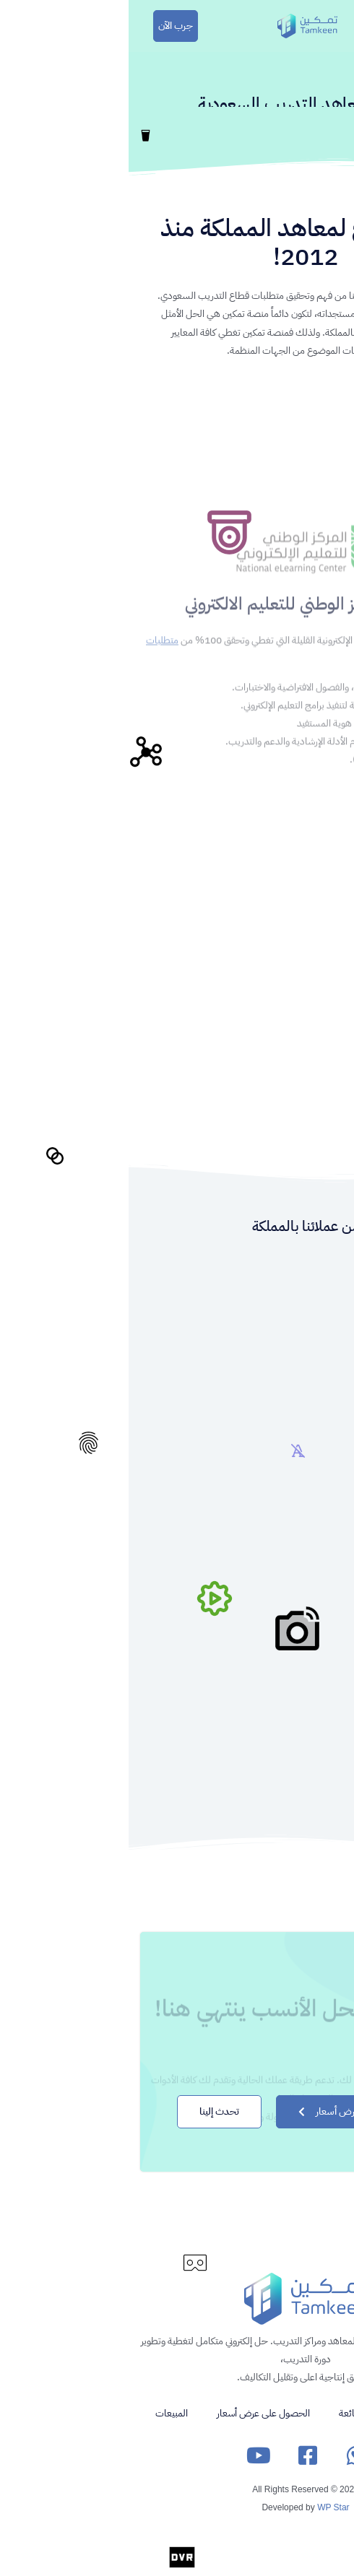  Describe the element at coordinates (145, 135) in the screenshot. I see `browse bars or pubs nearby` at that location.